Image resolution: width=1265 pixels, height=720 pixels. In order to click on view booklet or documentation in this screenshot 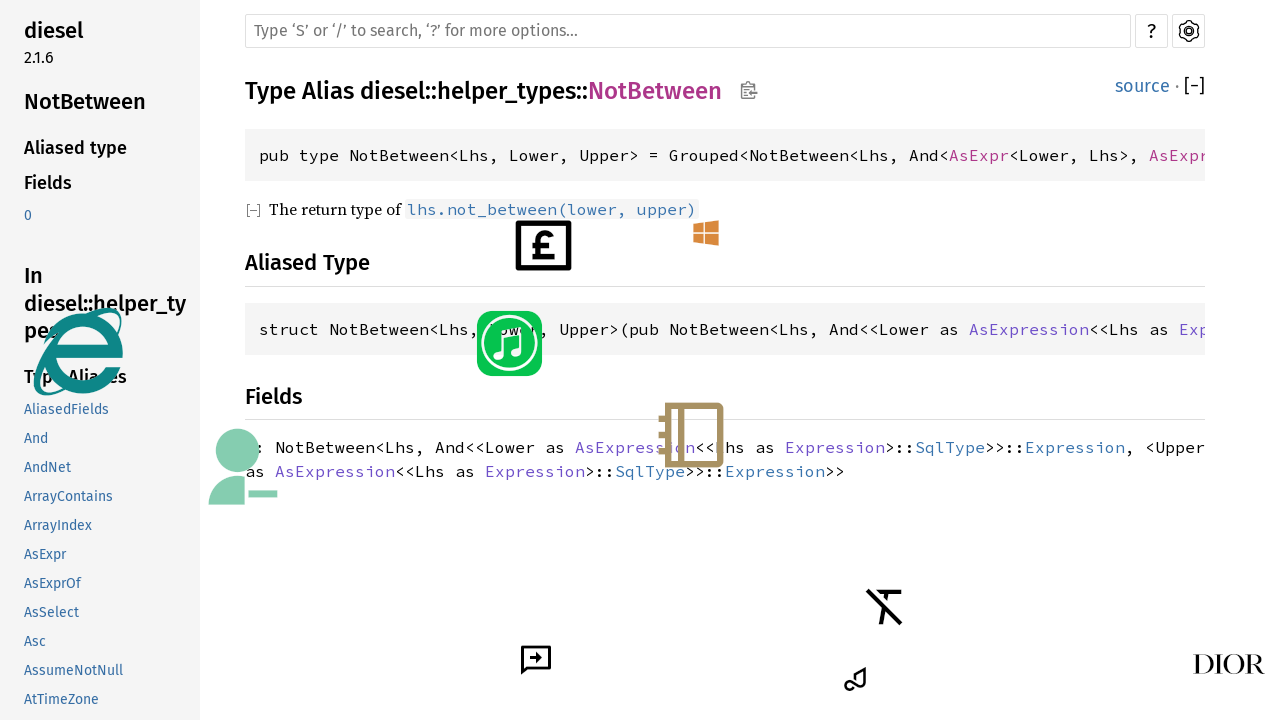, I will do `click(691, 435)`.